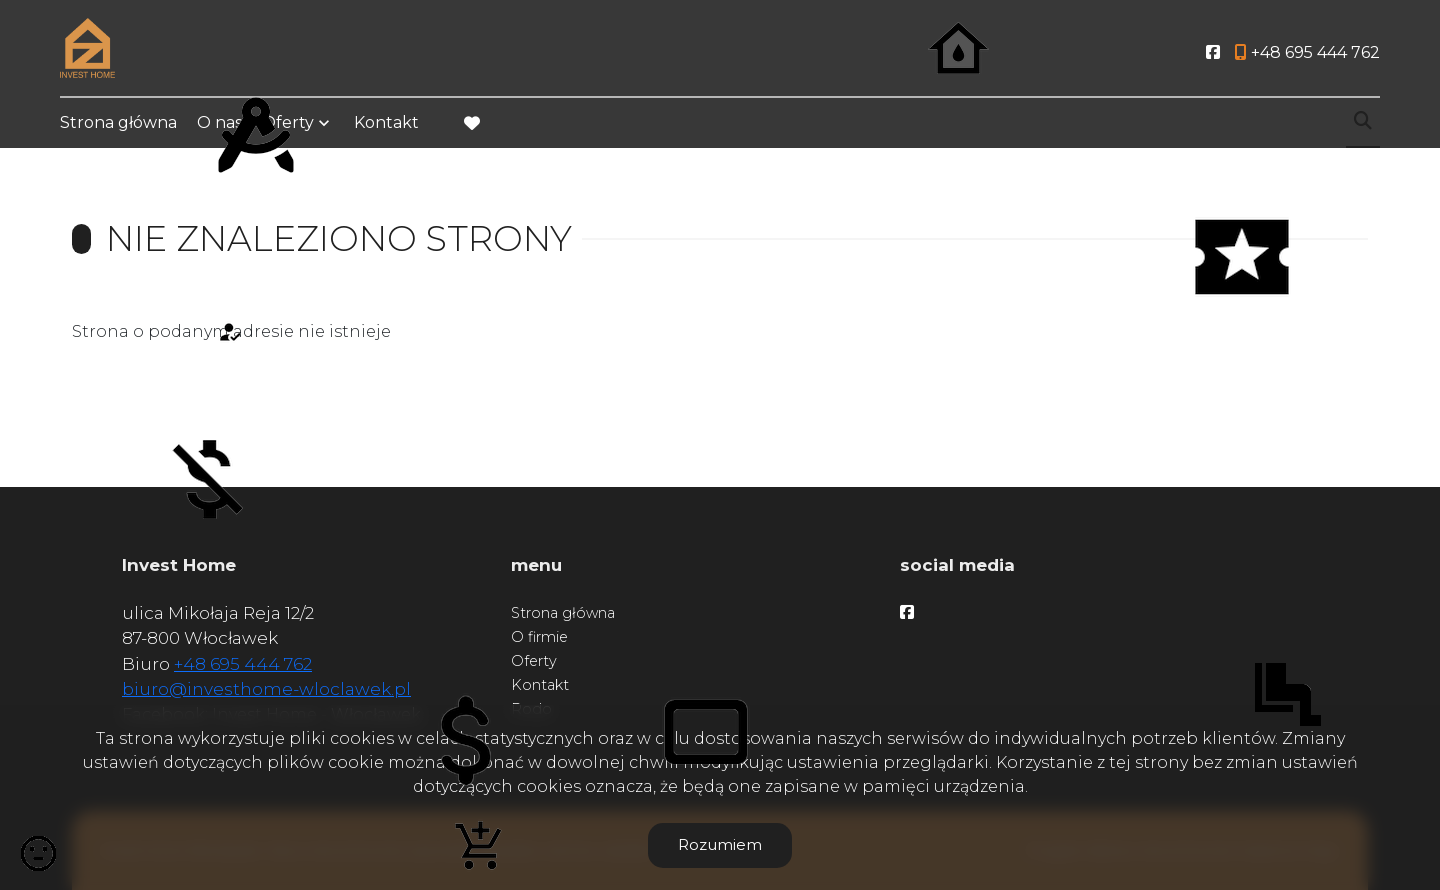 The height and width of the screenshot is (890, 1440). Describe the element at coordinates (468, 740) in the screenshot. I see `view or manage payment options` at that location.